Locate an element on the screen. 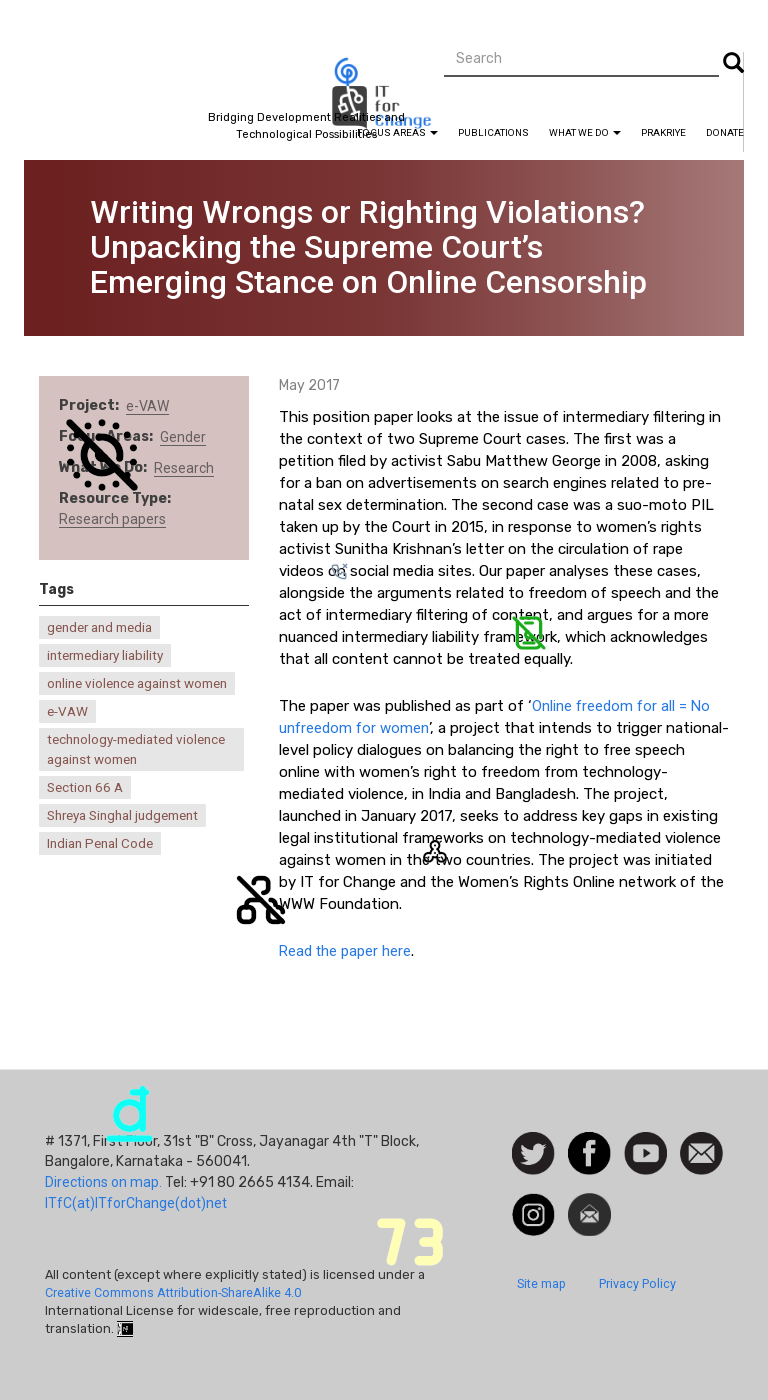 The image size is (768, 1400). indicates loading or processing in progress is located at coordinates (435, 853).